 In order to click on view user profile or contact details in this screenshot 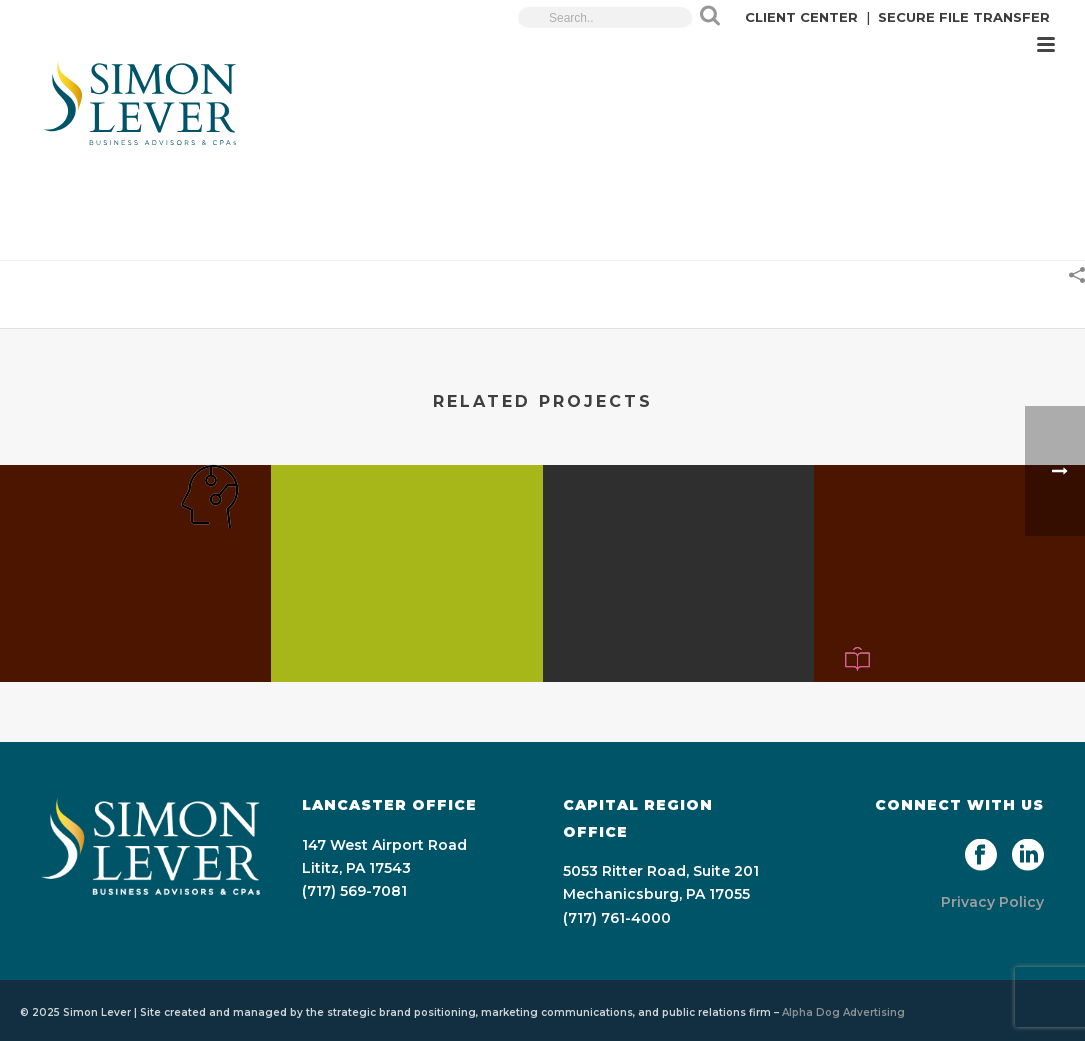, I will do `click(857, 658)`.